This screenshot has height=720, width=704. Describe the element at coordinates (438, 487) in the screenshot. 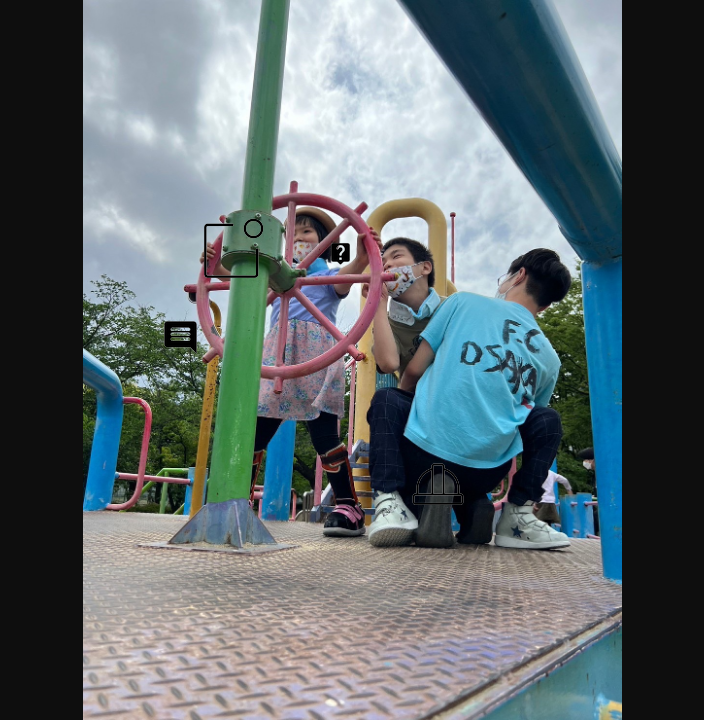

I see `access construction or safety settings` at that location.